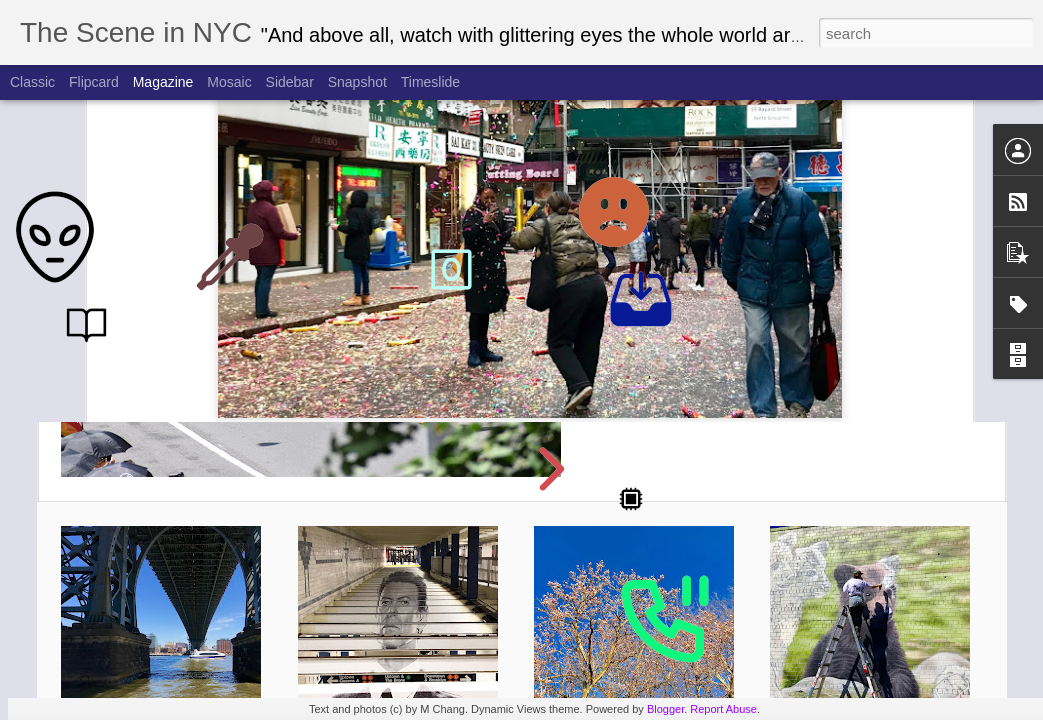  Describe the element at coordinates (665, 619) in the screenshot. I see `pause an active phone call` at that location.